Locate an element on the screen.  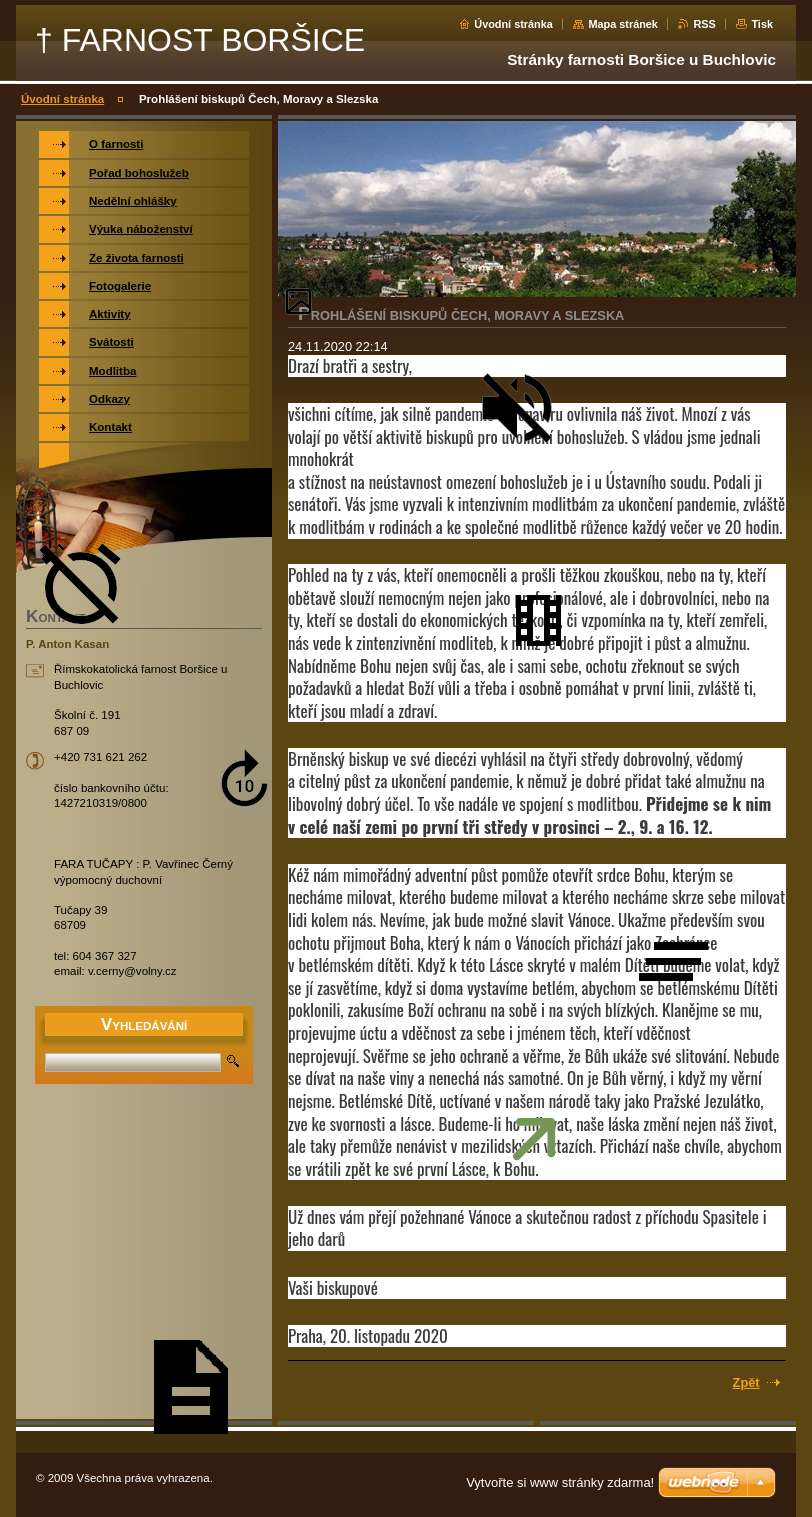
skip forward 10 seconds in media playback is located at coordinates (244, 780).